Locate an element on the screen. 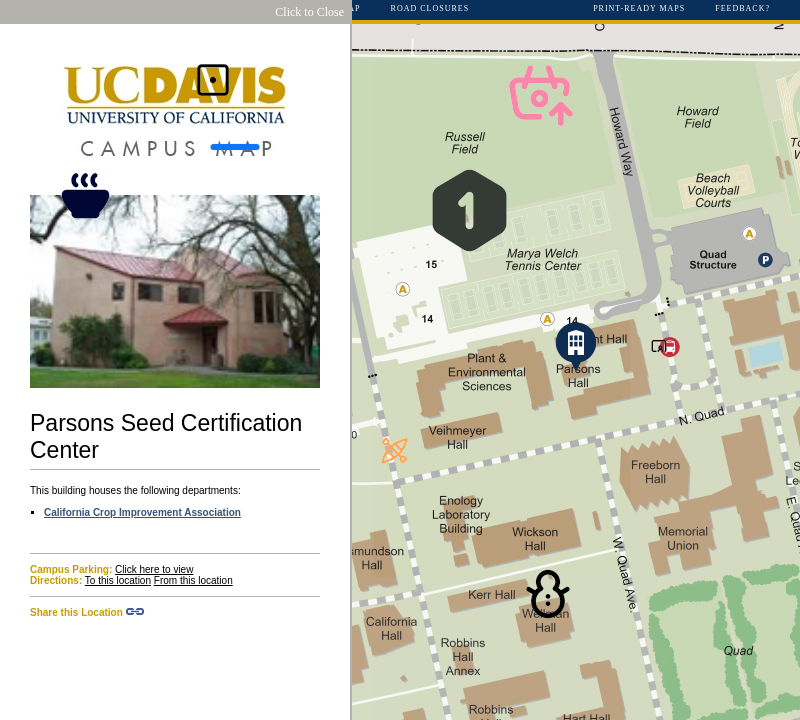 The height and width of the screenshot is (720, 800). indicates winter or cold weather conditions is located at coordinates (548, 594).